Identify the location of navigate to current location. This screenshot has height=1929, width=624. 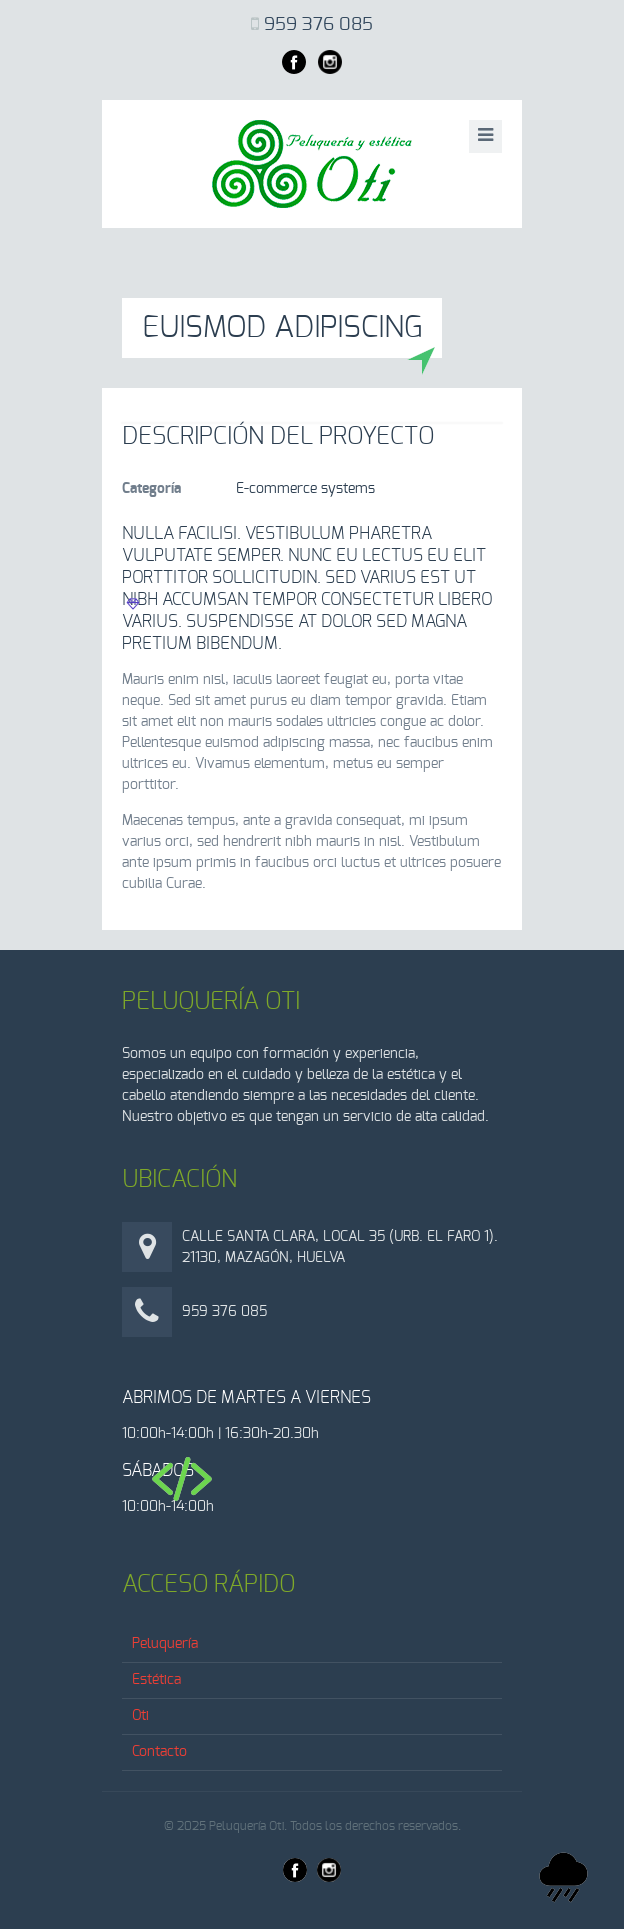
(421, 361).